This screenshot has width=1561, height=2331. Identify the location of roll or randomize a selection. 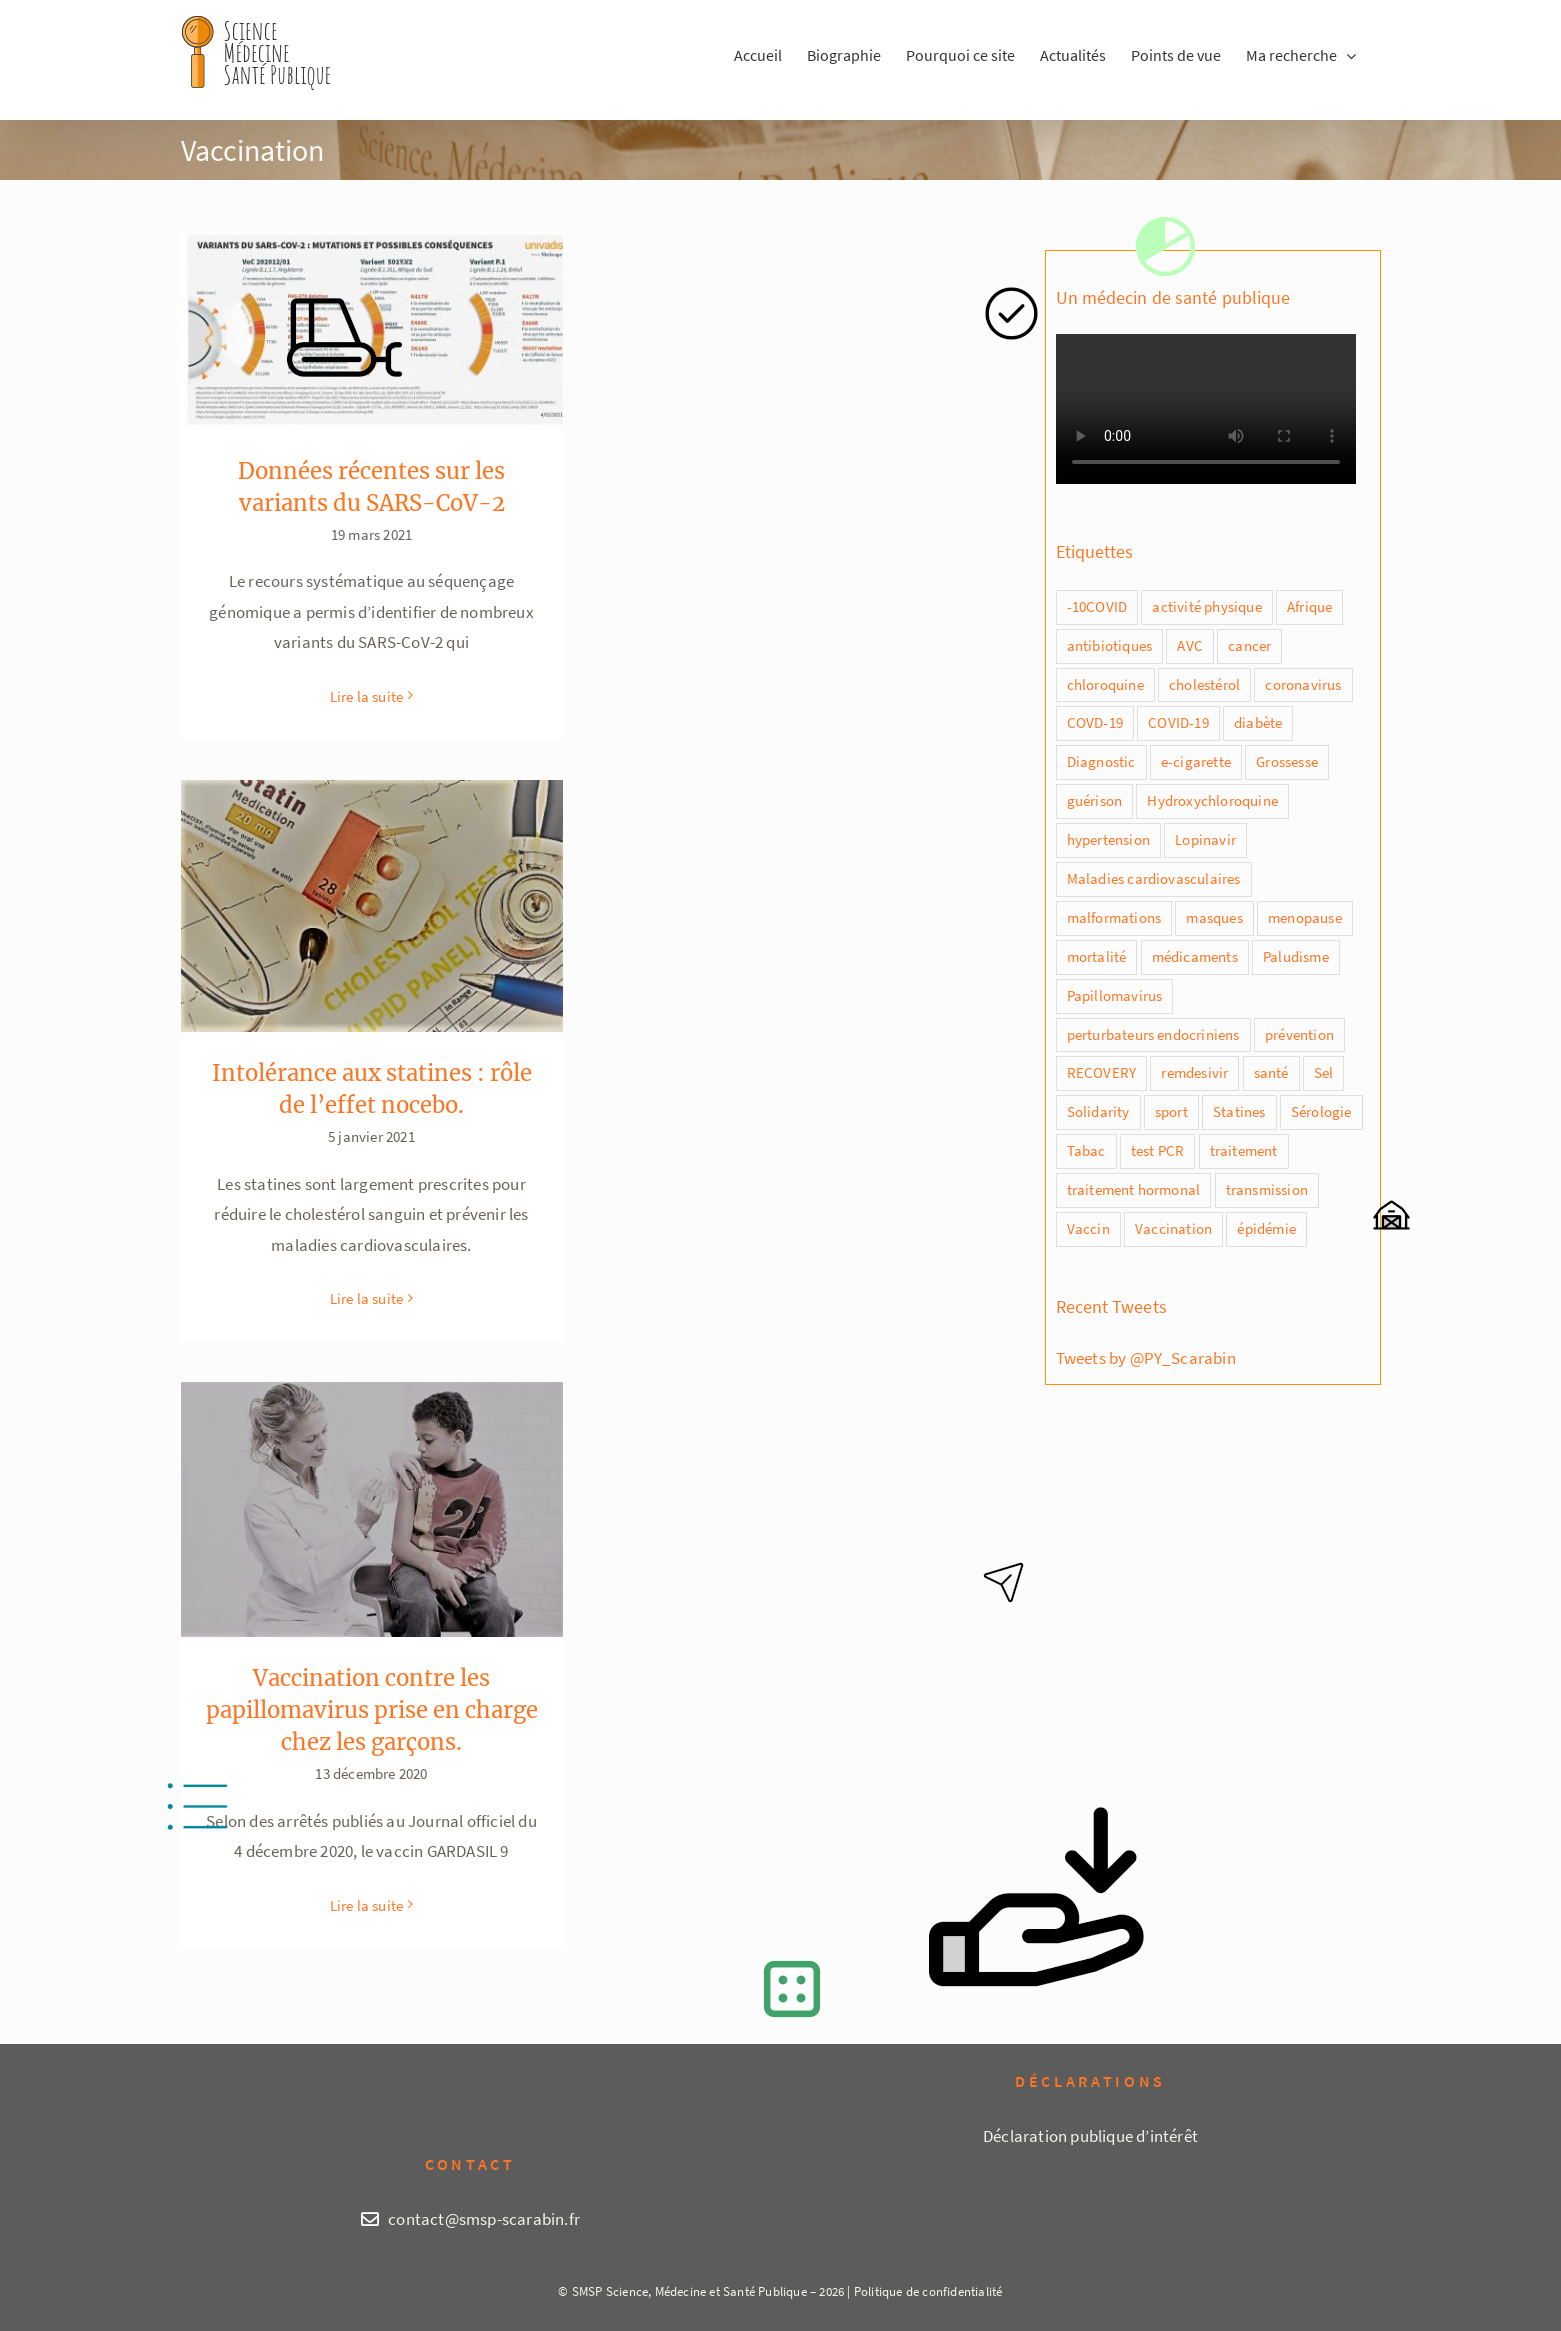
(792, 1989).